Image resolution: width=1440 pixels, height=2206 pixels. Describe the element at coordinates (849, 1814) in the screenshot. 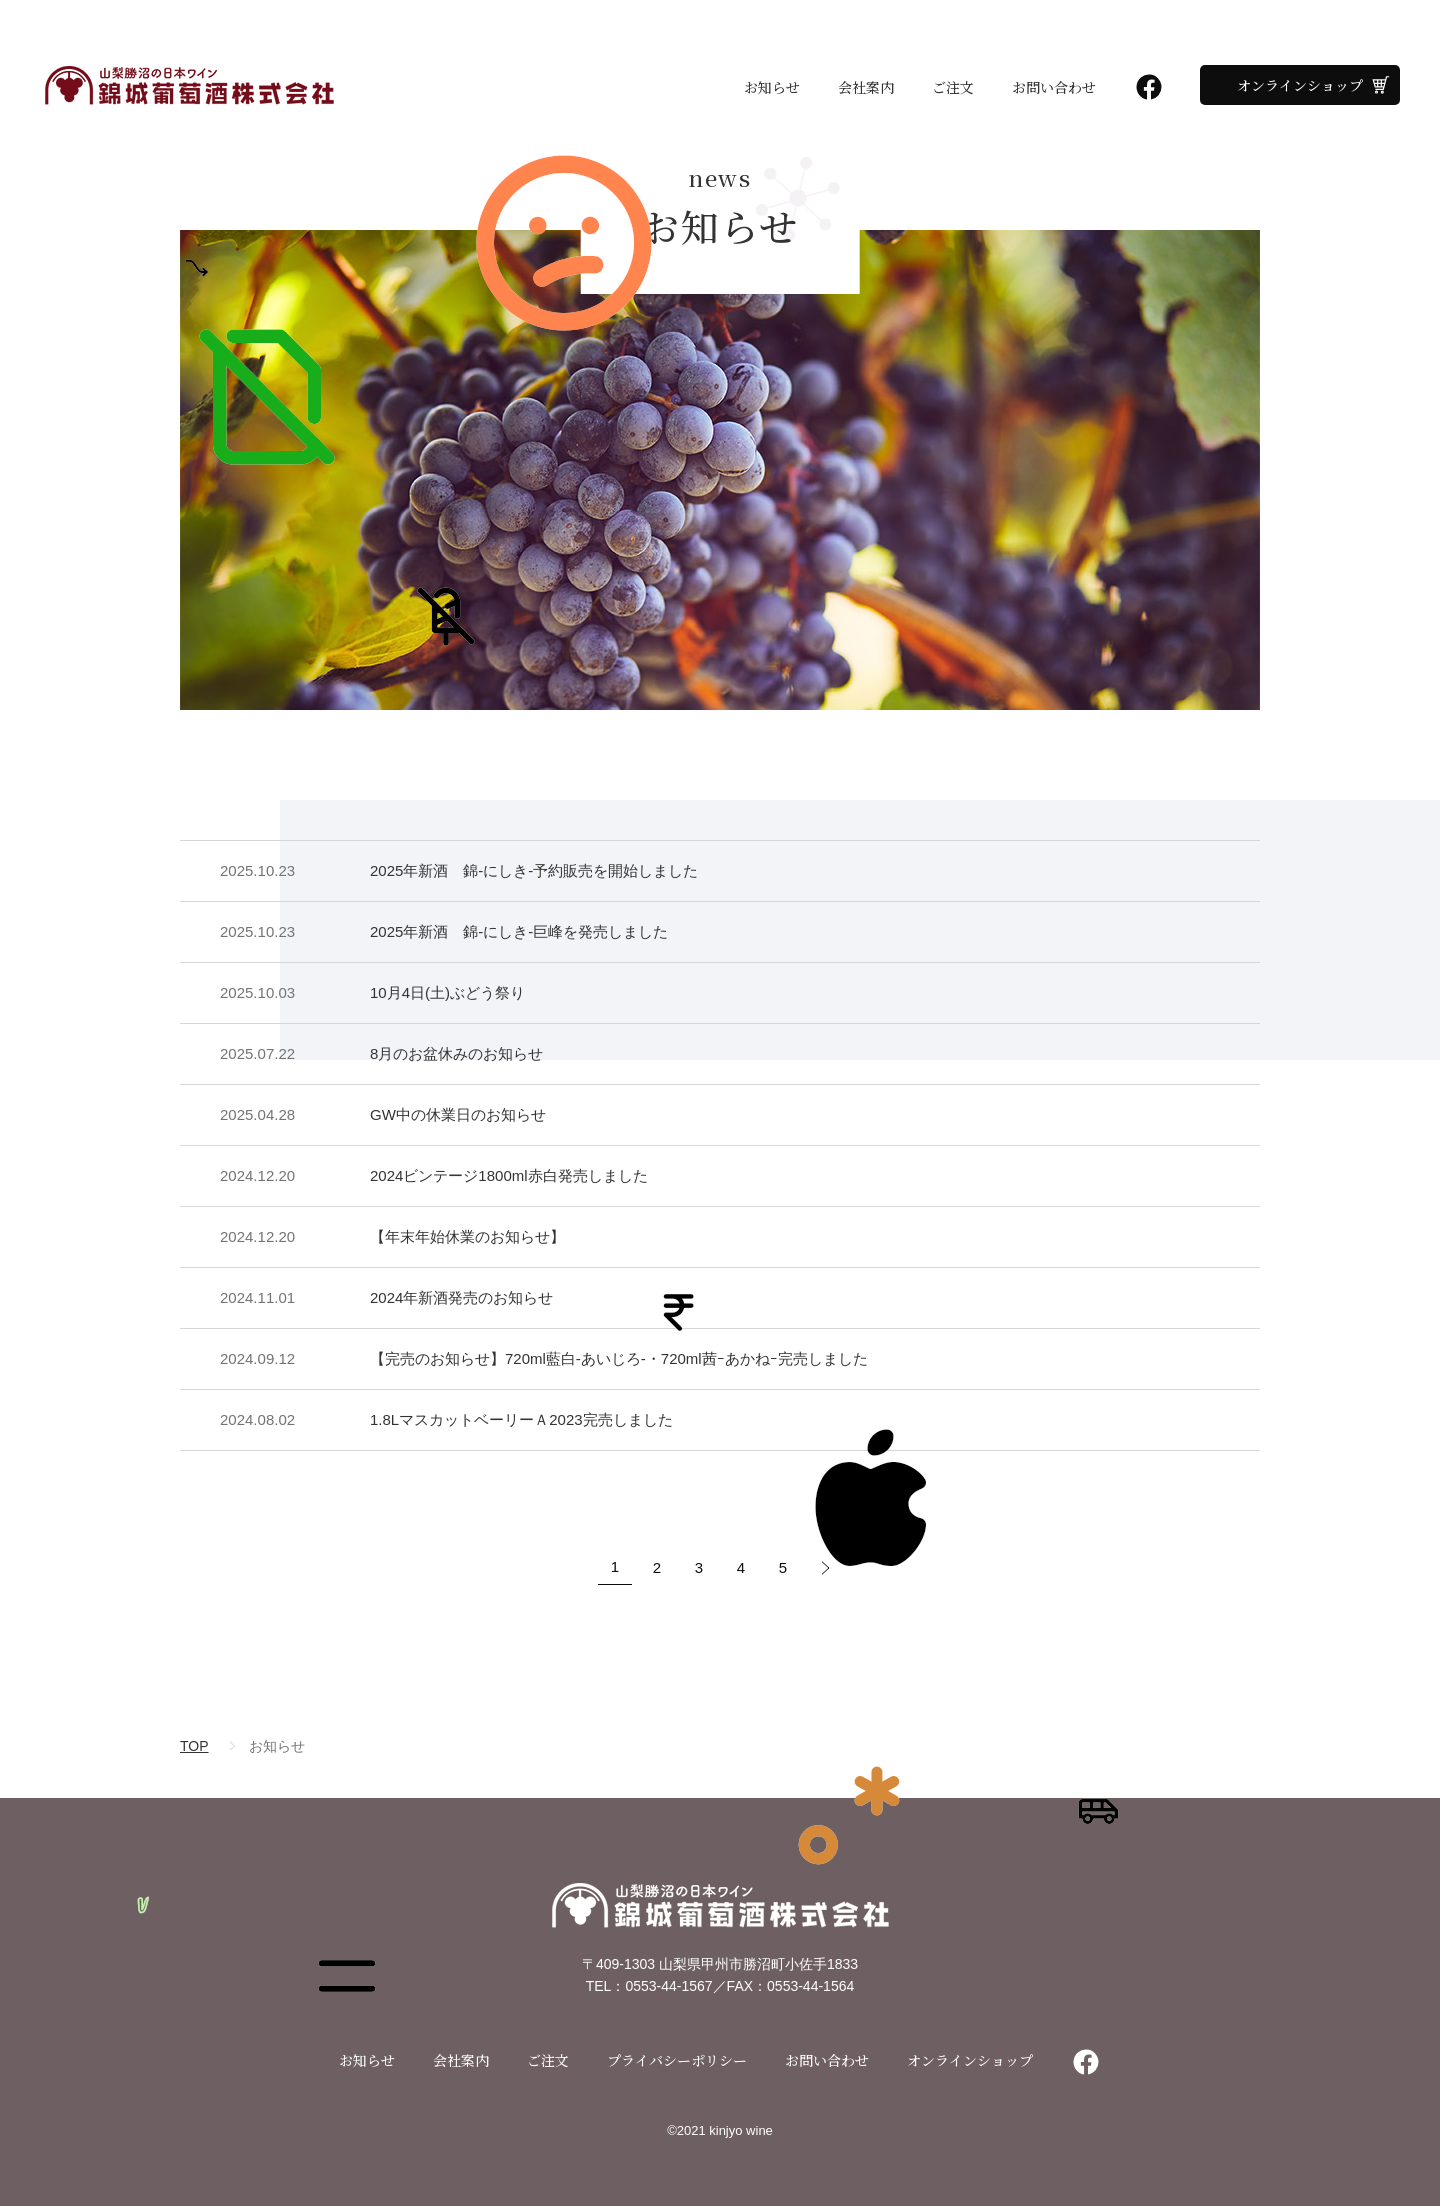

I see `toggle regular expression search mode` at that location.